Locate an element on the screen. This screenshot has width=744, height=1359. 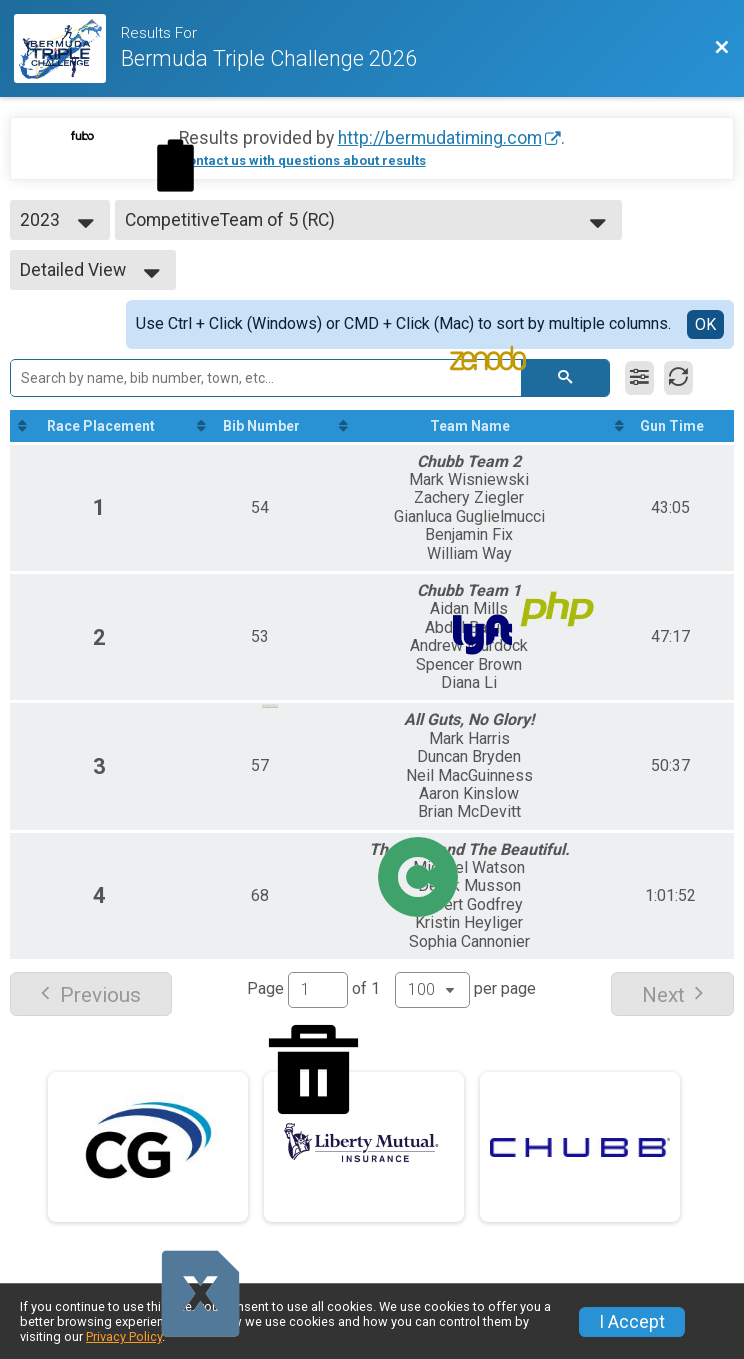
open the fuboTV streaming app is located at coordinates (82, 135).